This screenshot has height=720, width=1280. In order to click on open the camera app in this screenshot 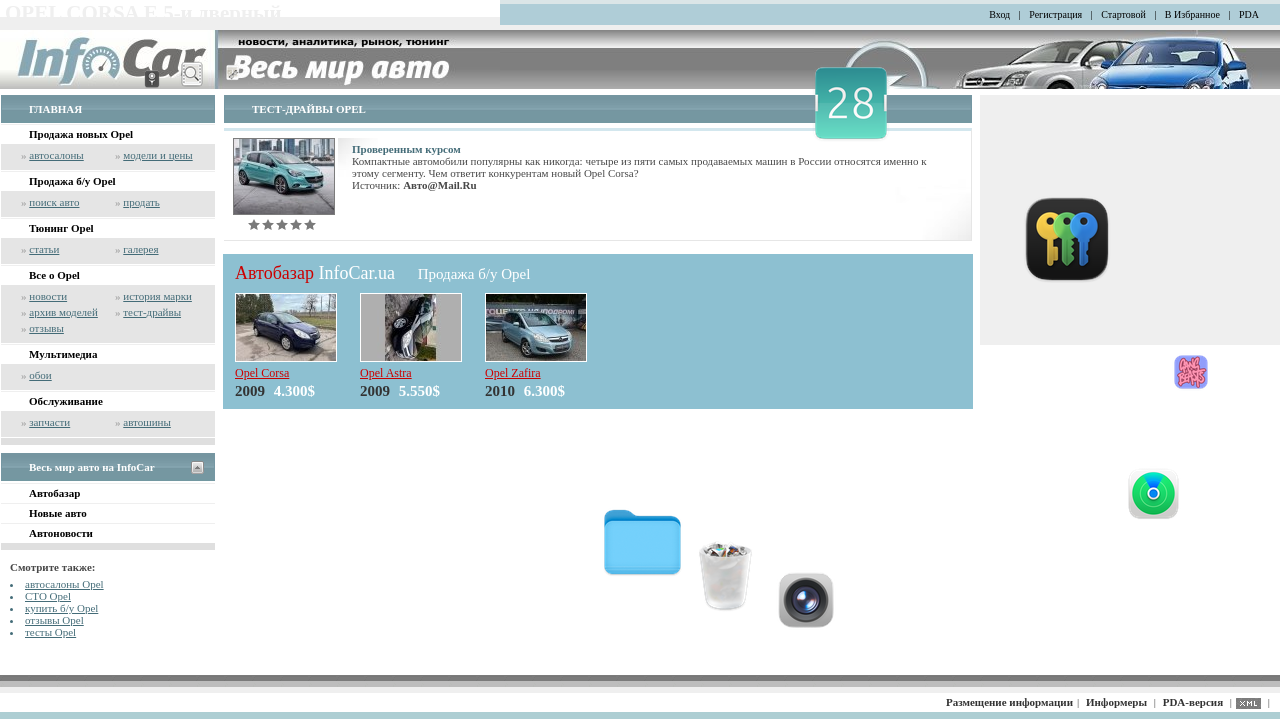, I will do `click(806, 600)`.